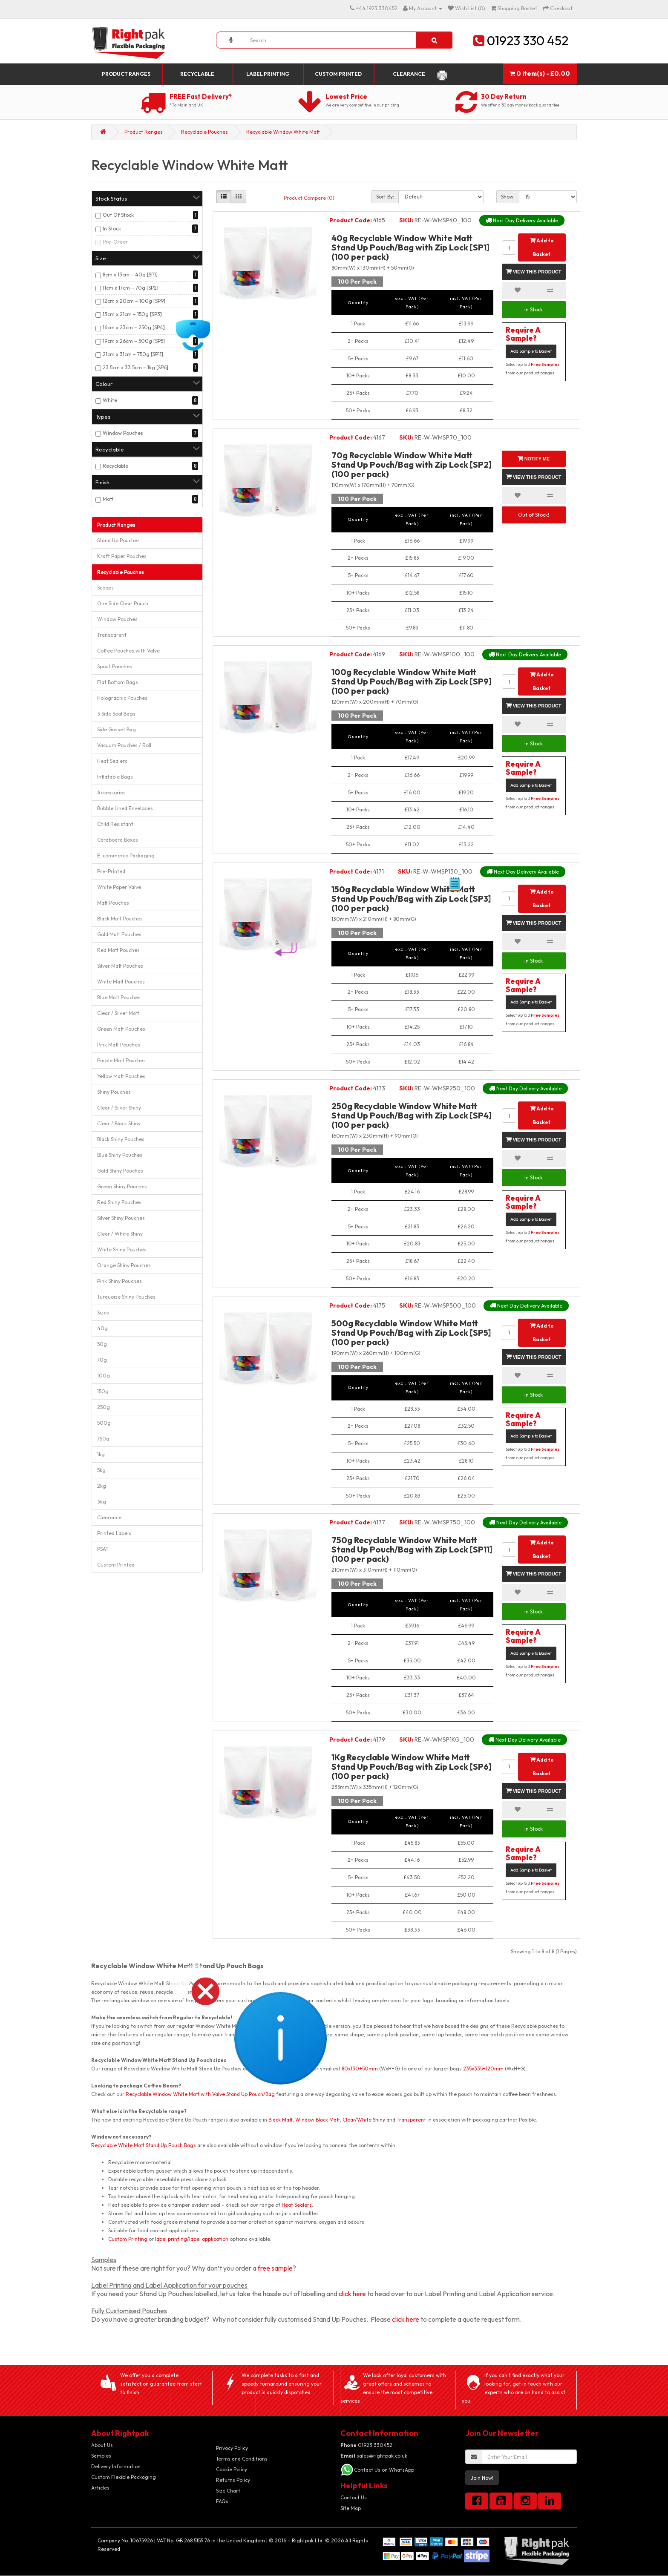  What do you see at coordinates (285, 948) in the screenshot?
I see `reply all to an email message` at bounding box center [285, 948].